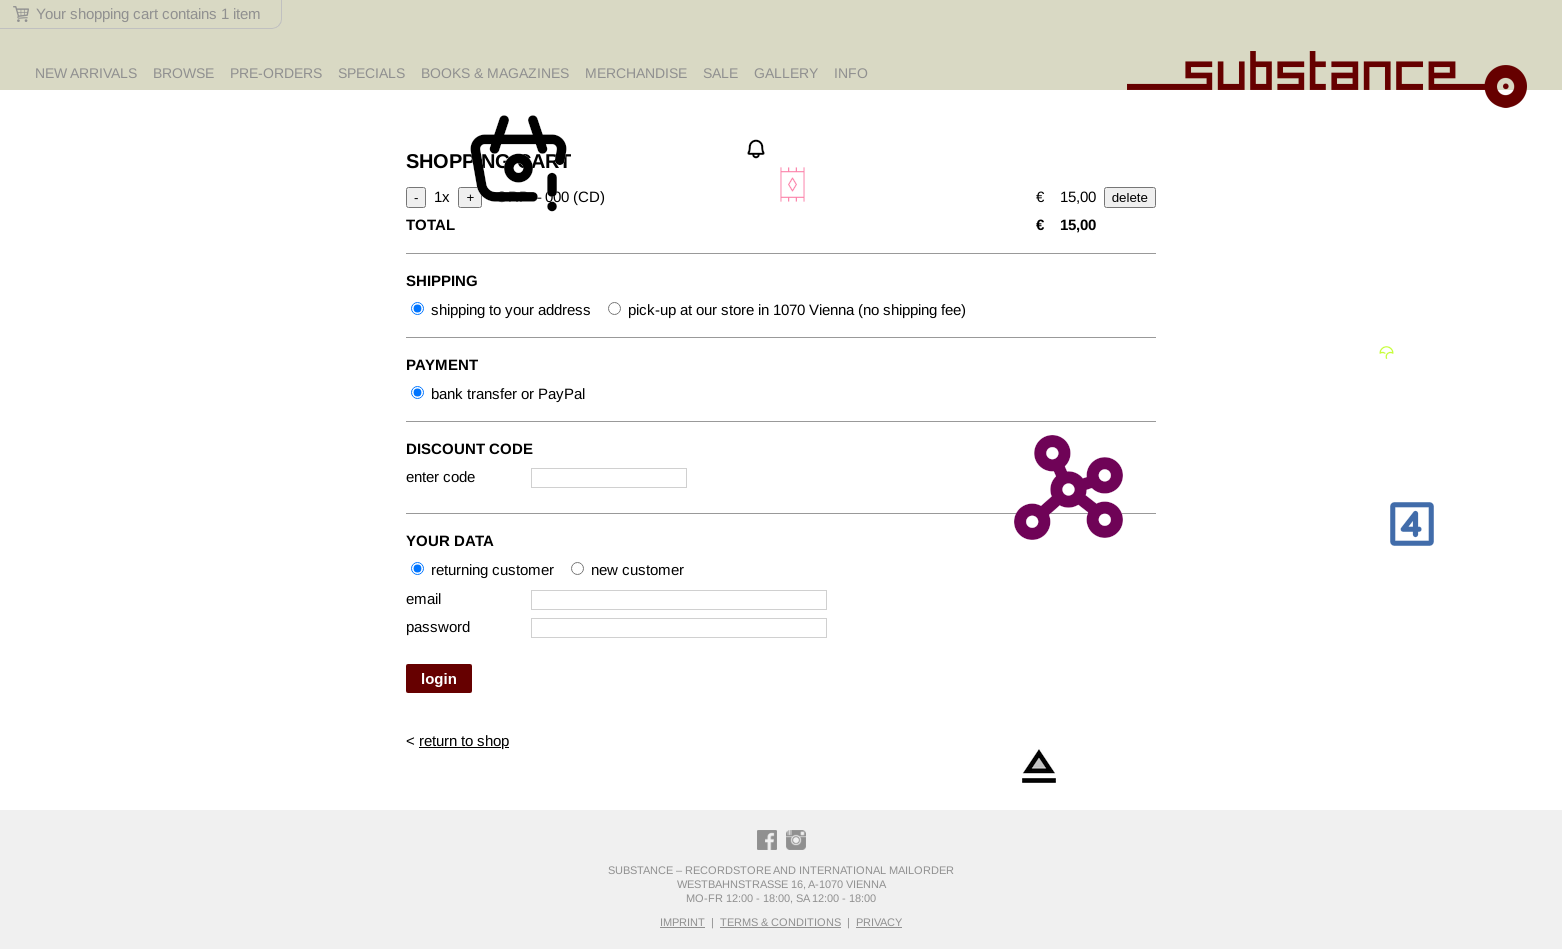 The height and width of the screenshot is (949, 1562). What do you see at coordinates (518, 158) in the screenshot?
I see `indicates an issue with your shopping basket` at bounding box center [518, 158].